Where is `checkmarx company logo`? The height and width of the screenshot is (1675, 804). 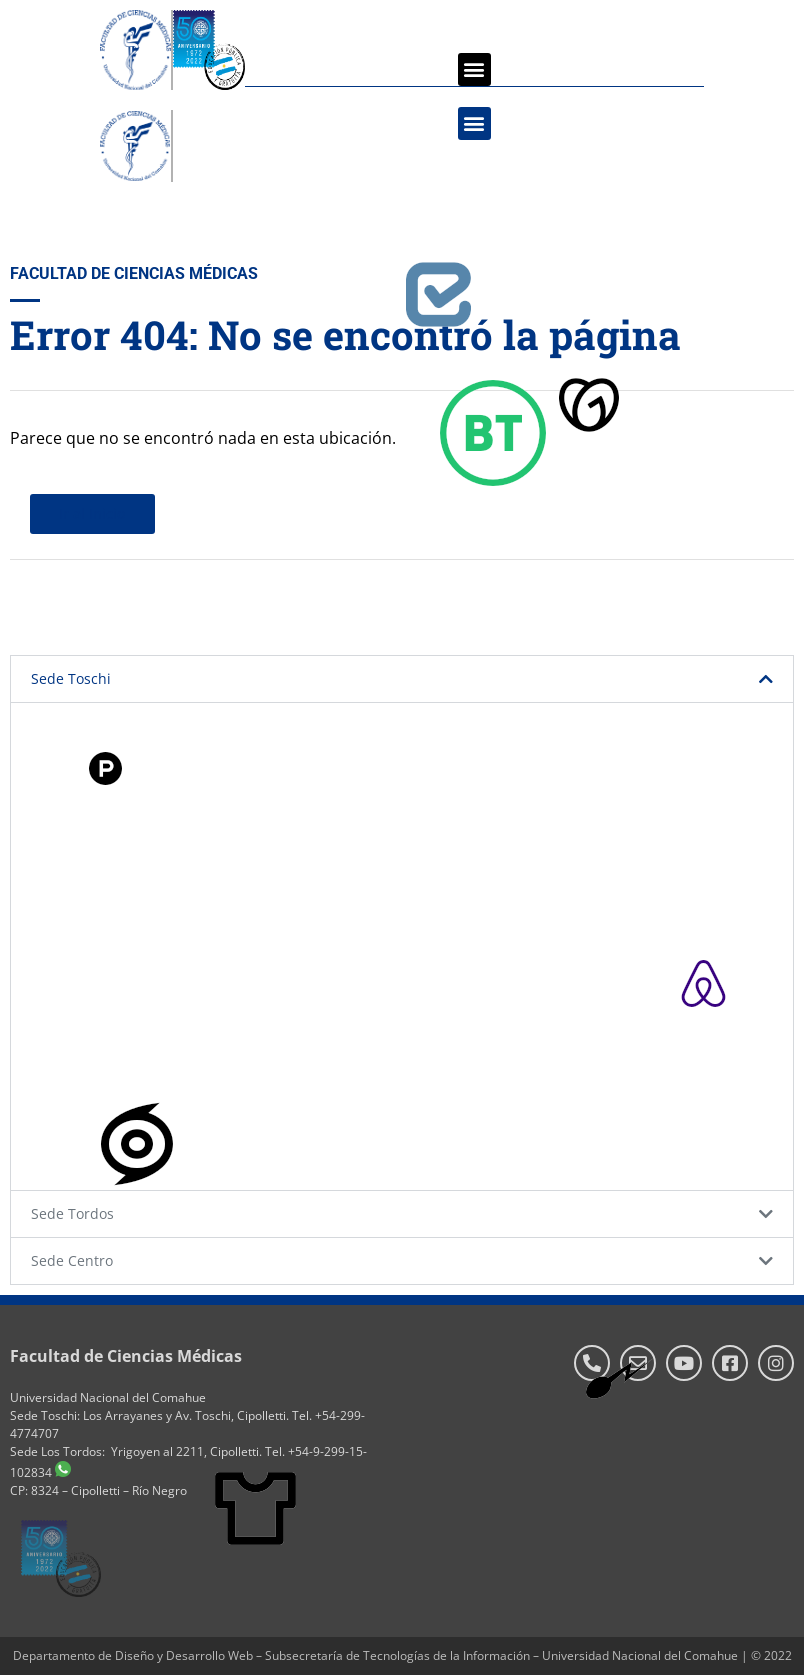
checkmarx company logo is located at coordinates (438, 294).